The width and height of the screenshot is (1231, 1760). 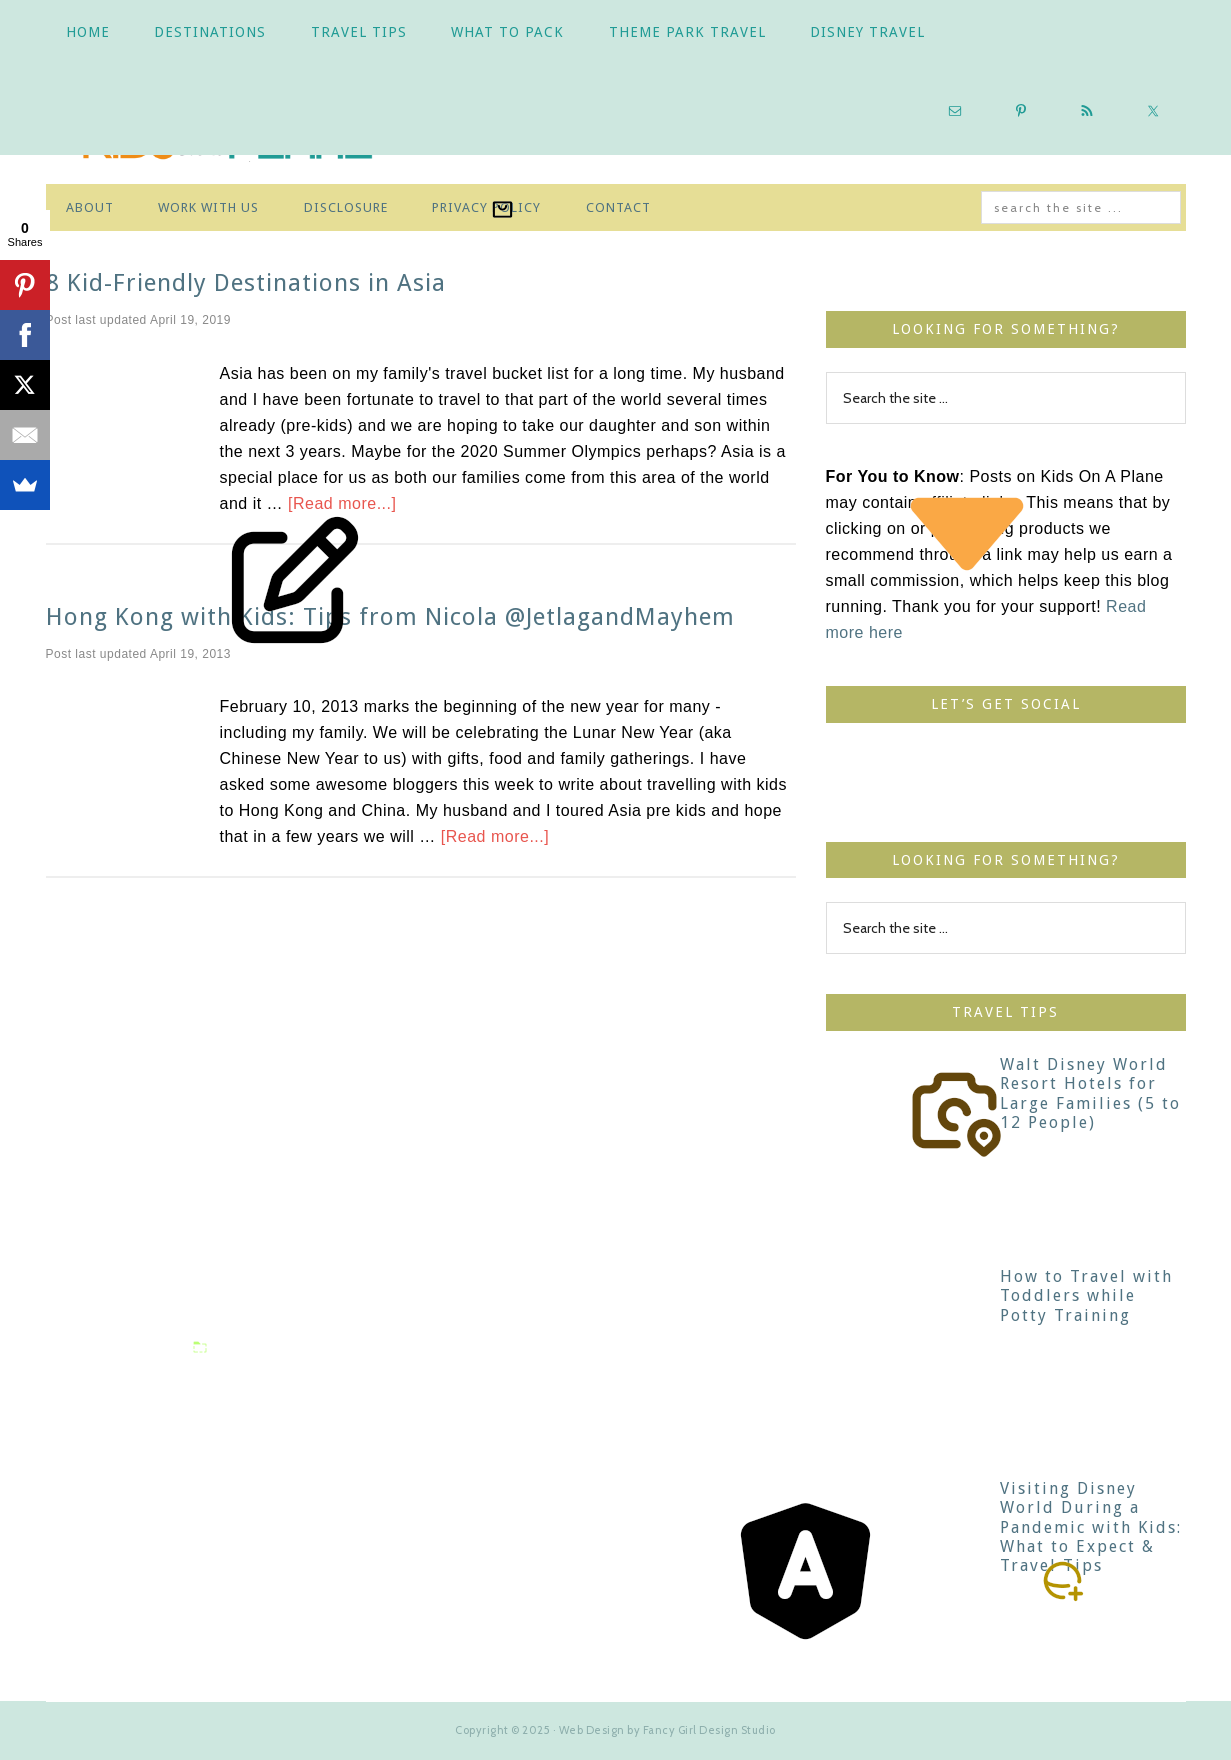 I want to click on add a new globe or world location, so click(x=1062, y=1580).